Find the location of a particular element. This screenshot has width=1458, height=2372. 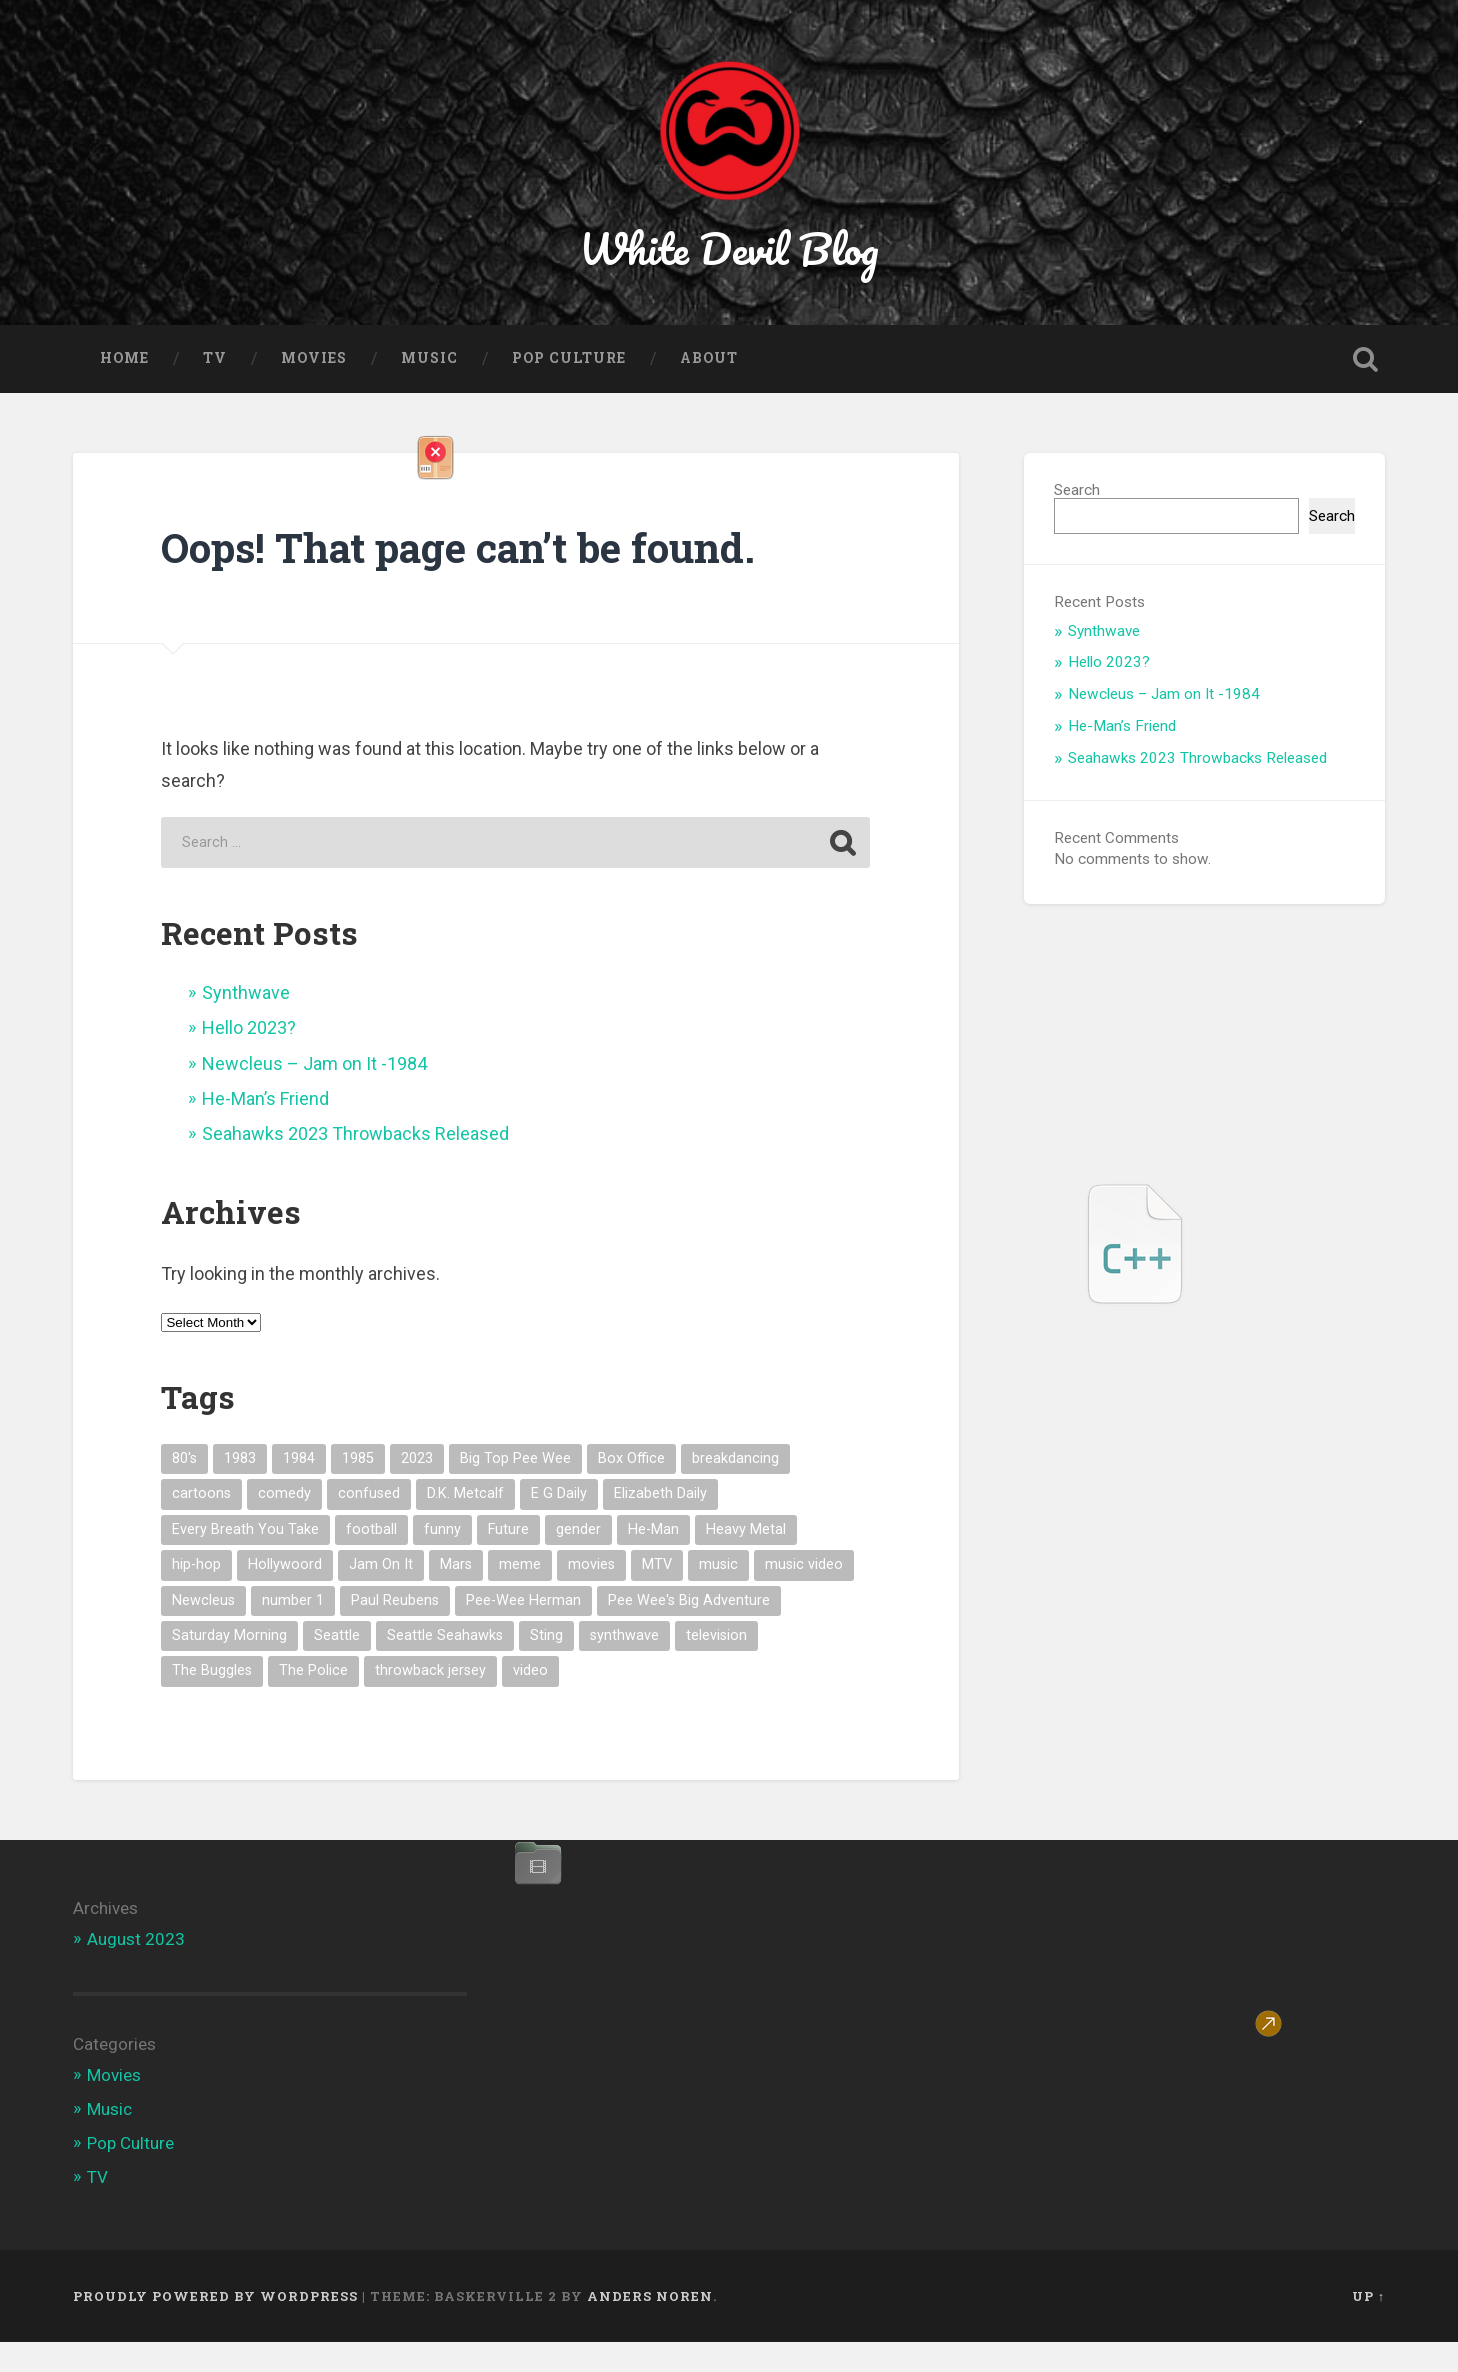

open your videos folder is located at coordinates (538, 1863).